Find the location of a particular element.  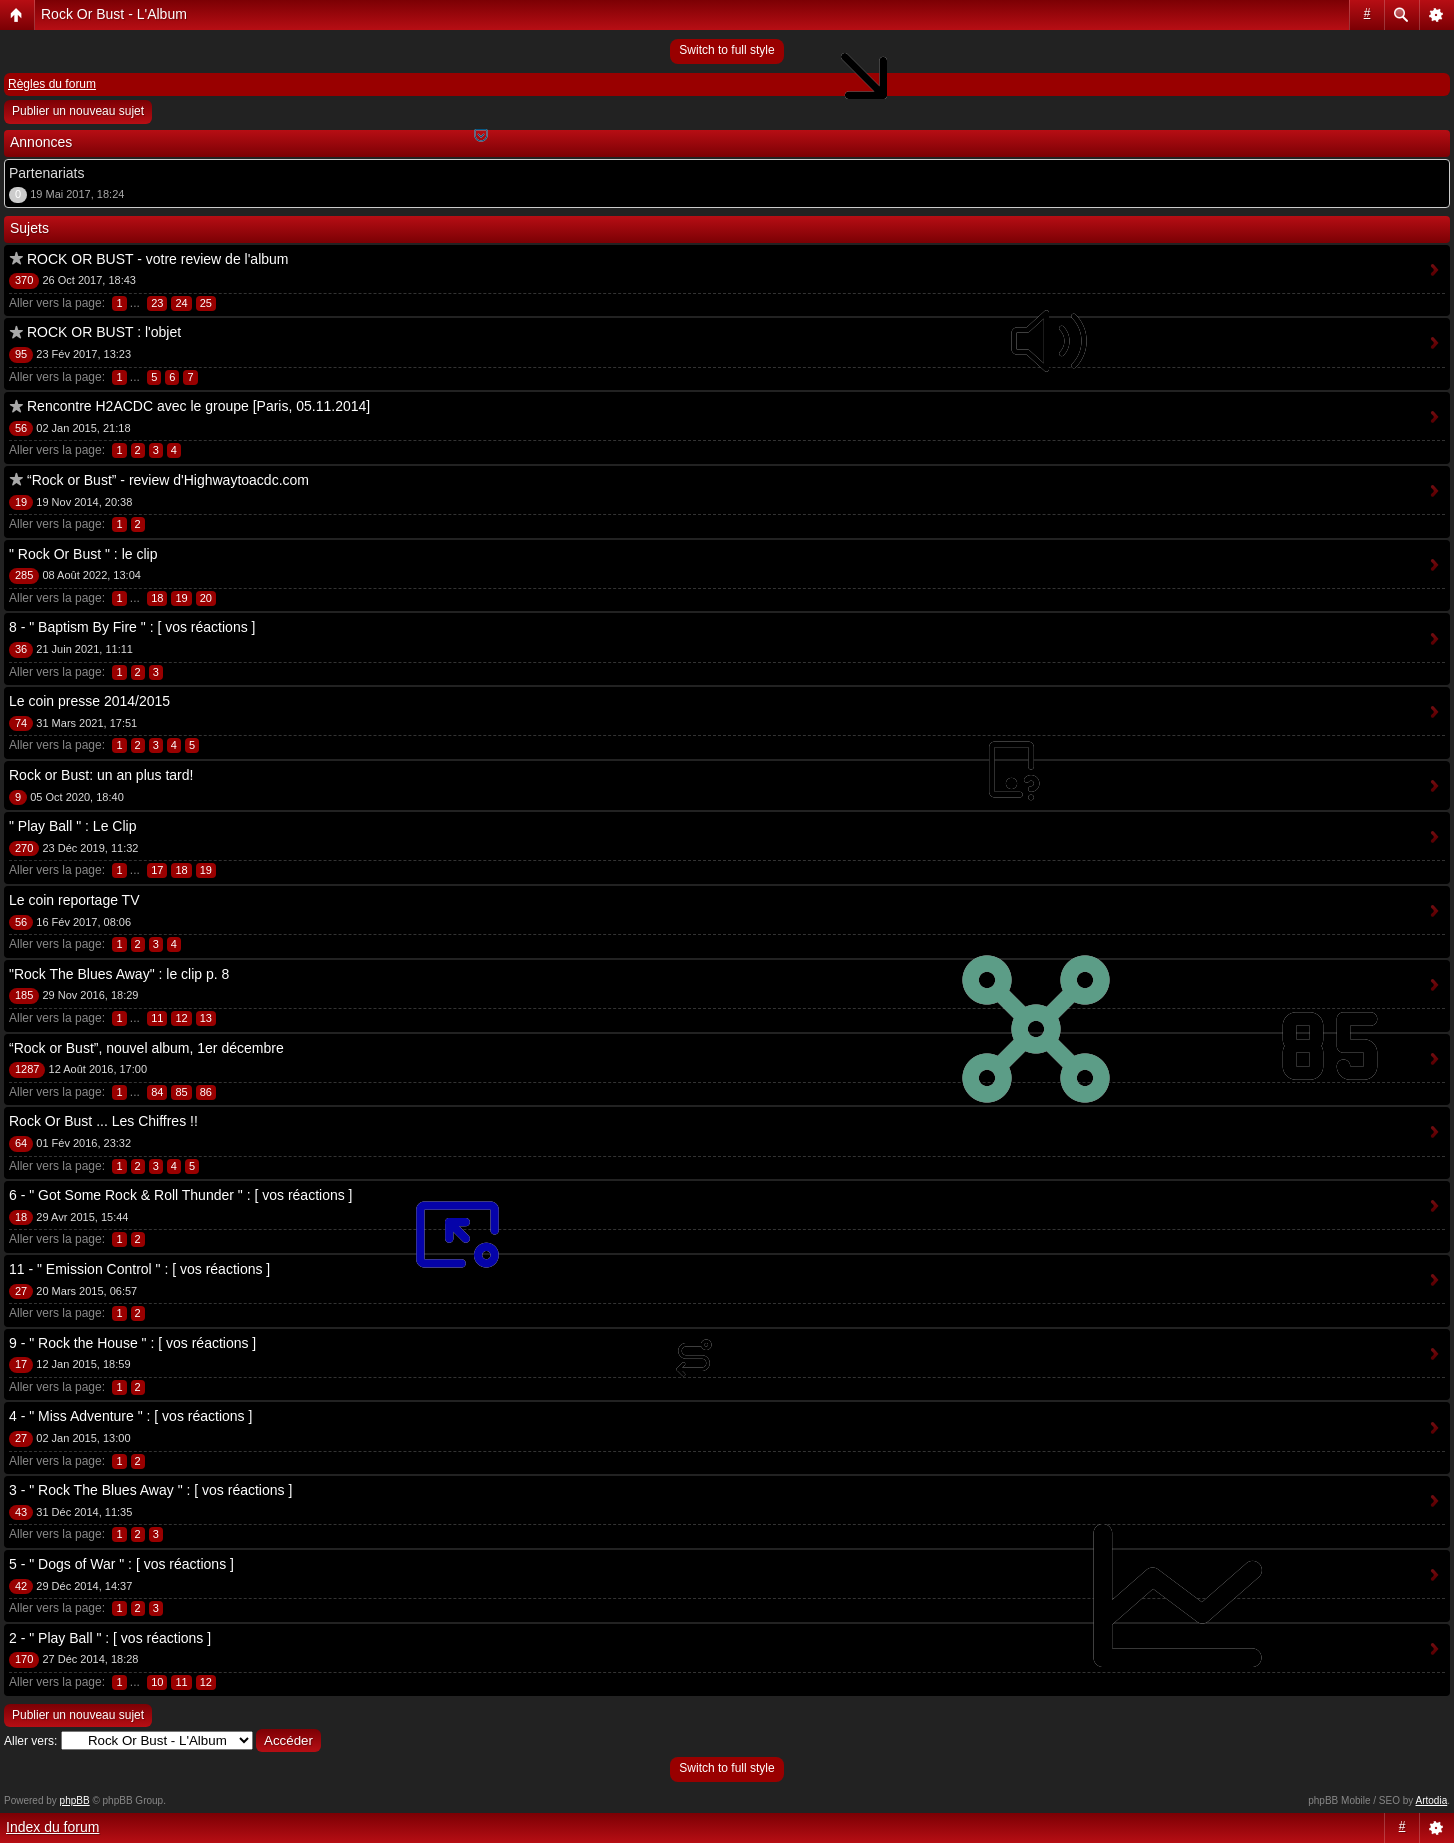

tablet device help or support is located at coordinates (1011, 769).